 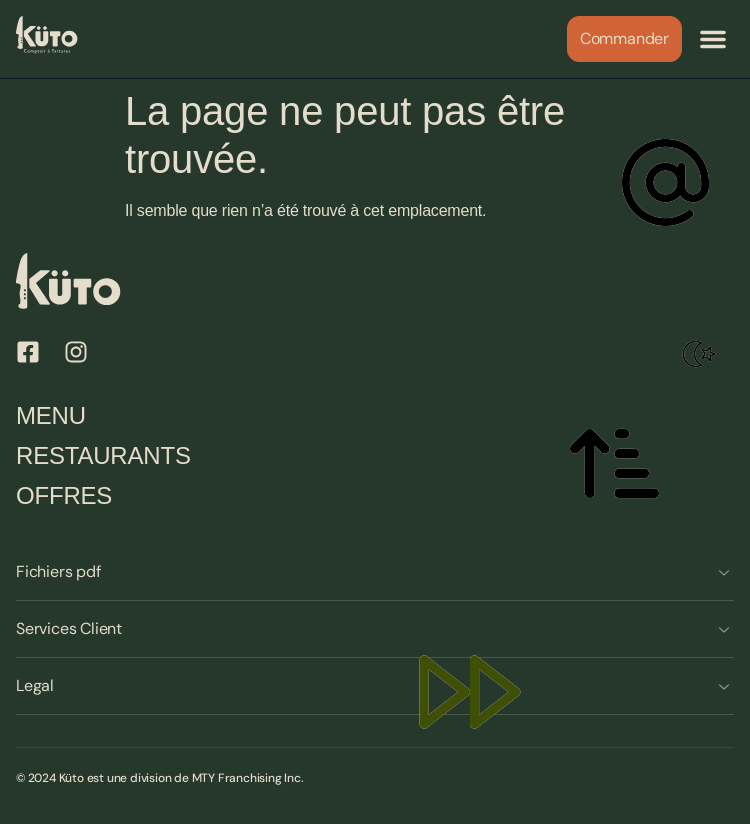 I want to click on toggle islamic calendar or prayer times, so click(x=698, y=354).